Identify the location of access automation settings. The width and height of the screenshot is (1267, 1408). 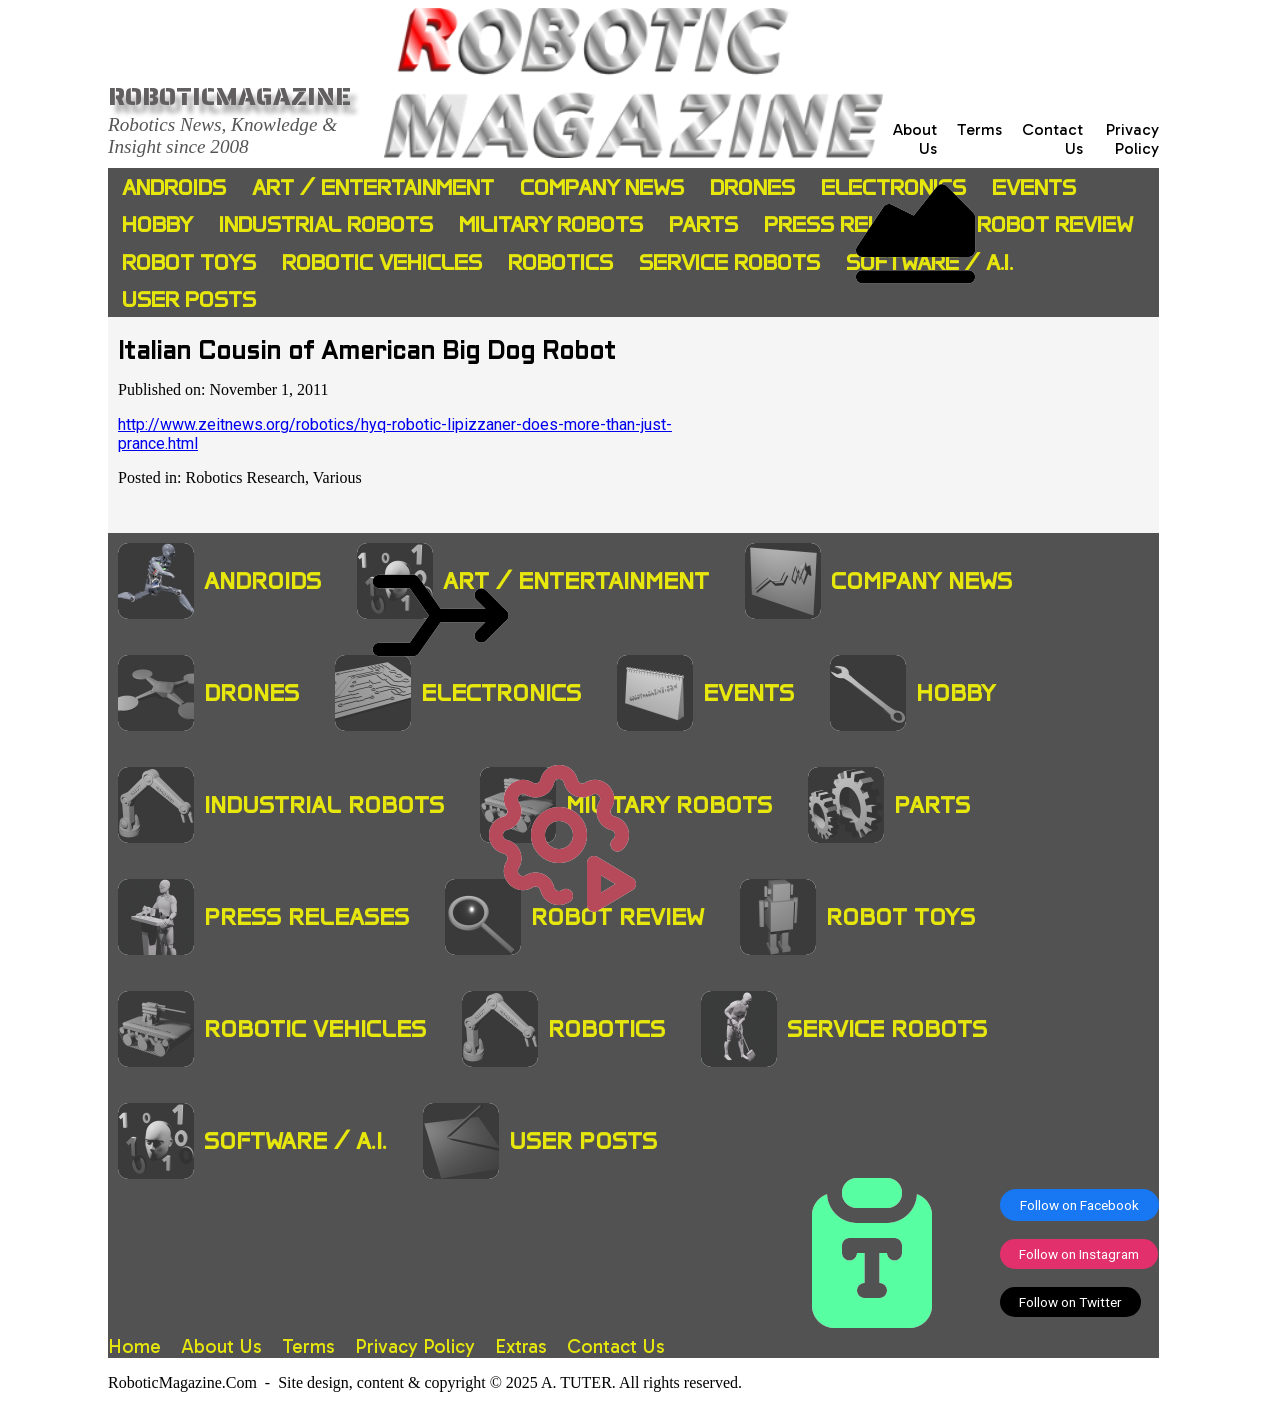
(559, 835).